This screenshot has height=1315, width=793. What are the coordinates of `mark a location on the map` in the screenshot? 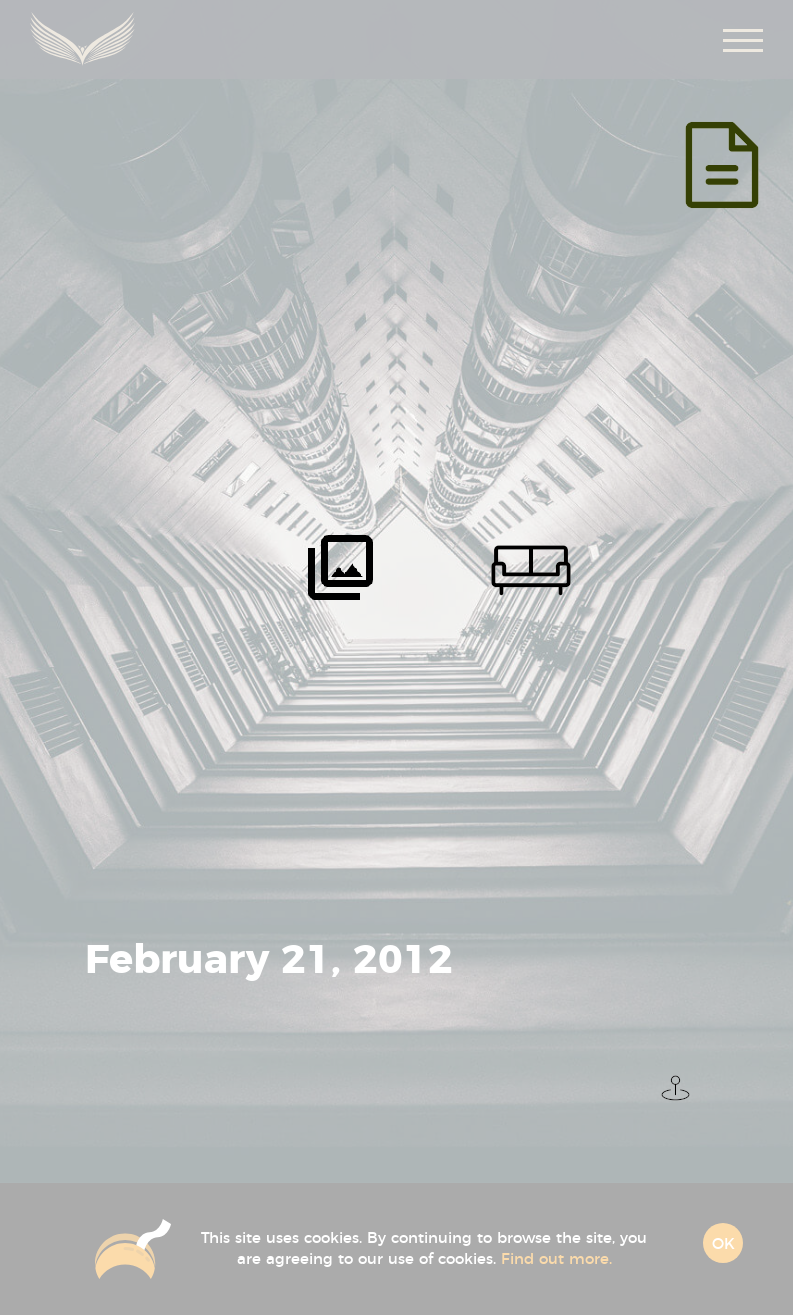 It's located at (675, 1088).